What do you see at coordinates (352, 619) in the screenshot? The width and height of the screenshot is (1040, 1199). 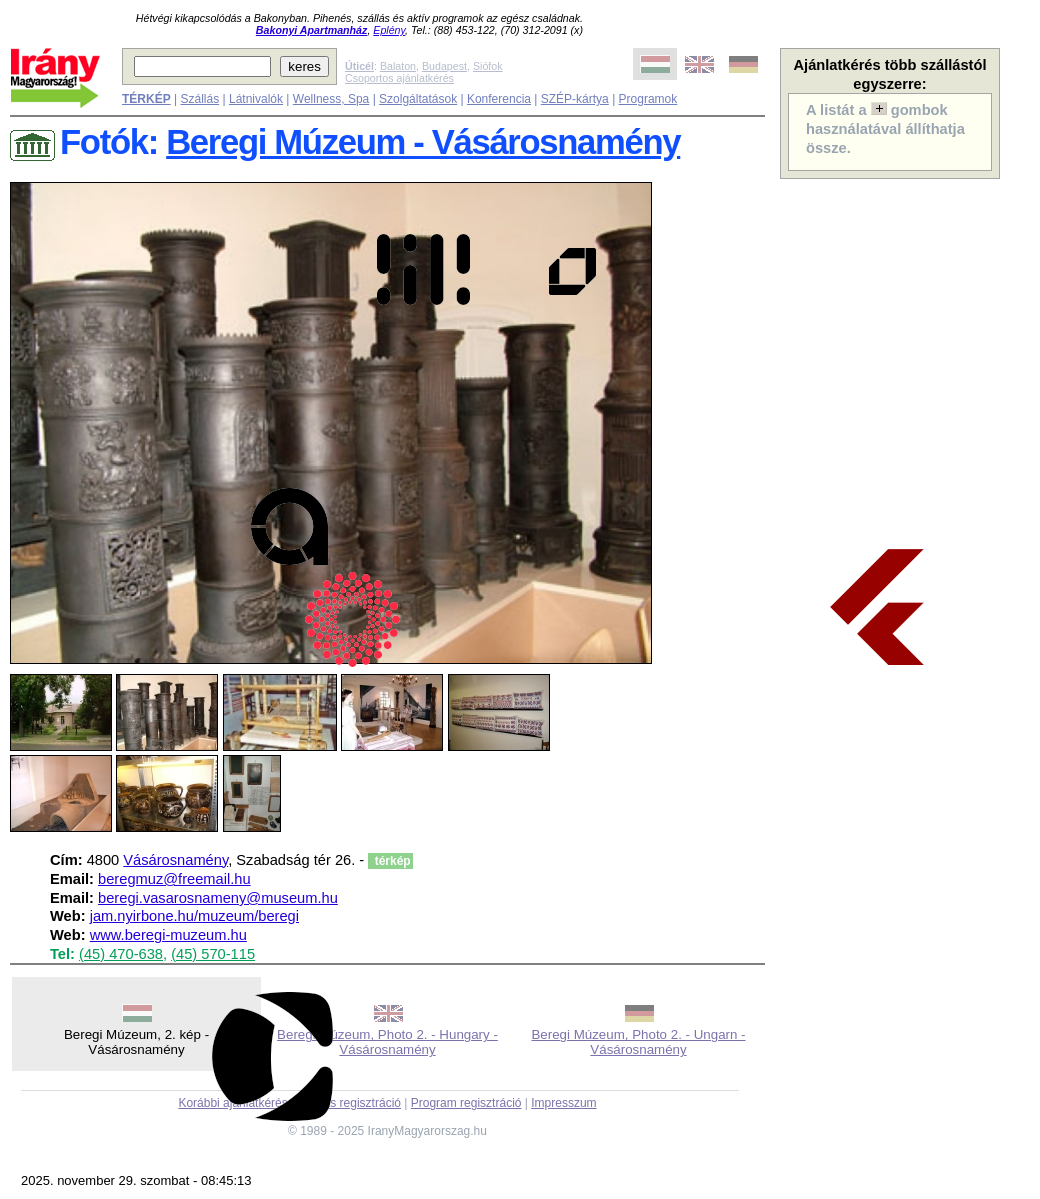 I see `link to figshare research repository` at bounding box center [352, 619].